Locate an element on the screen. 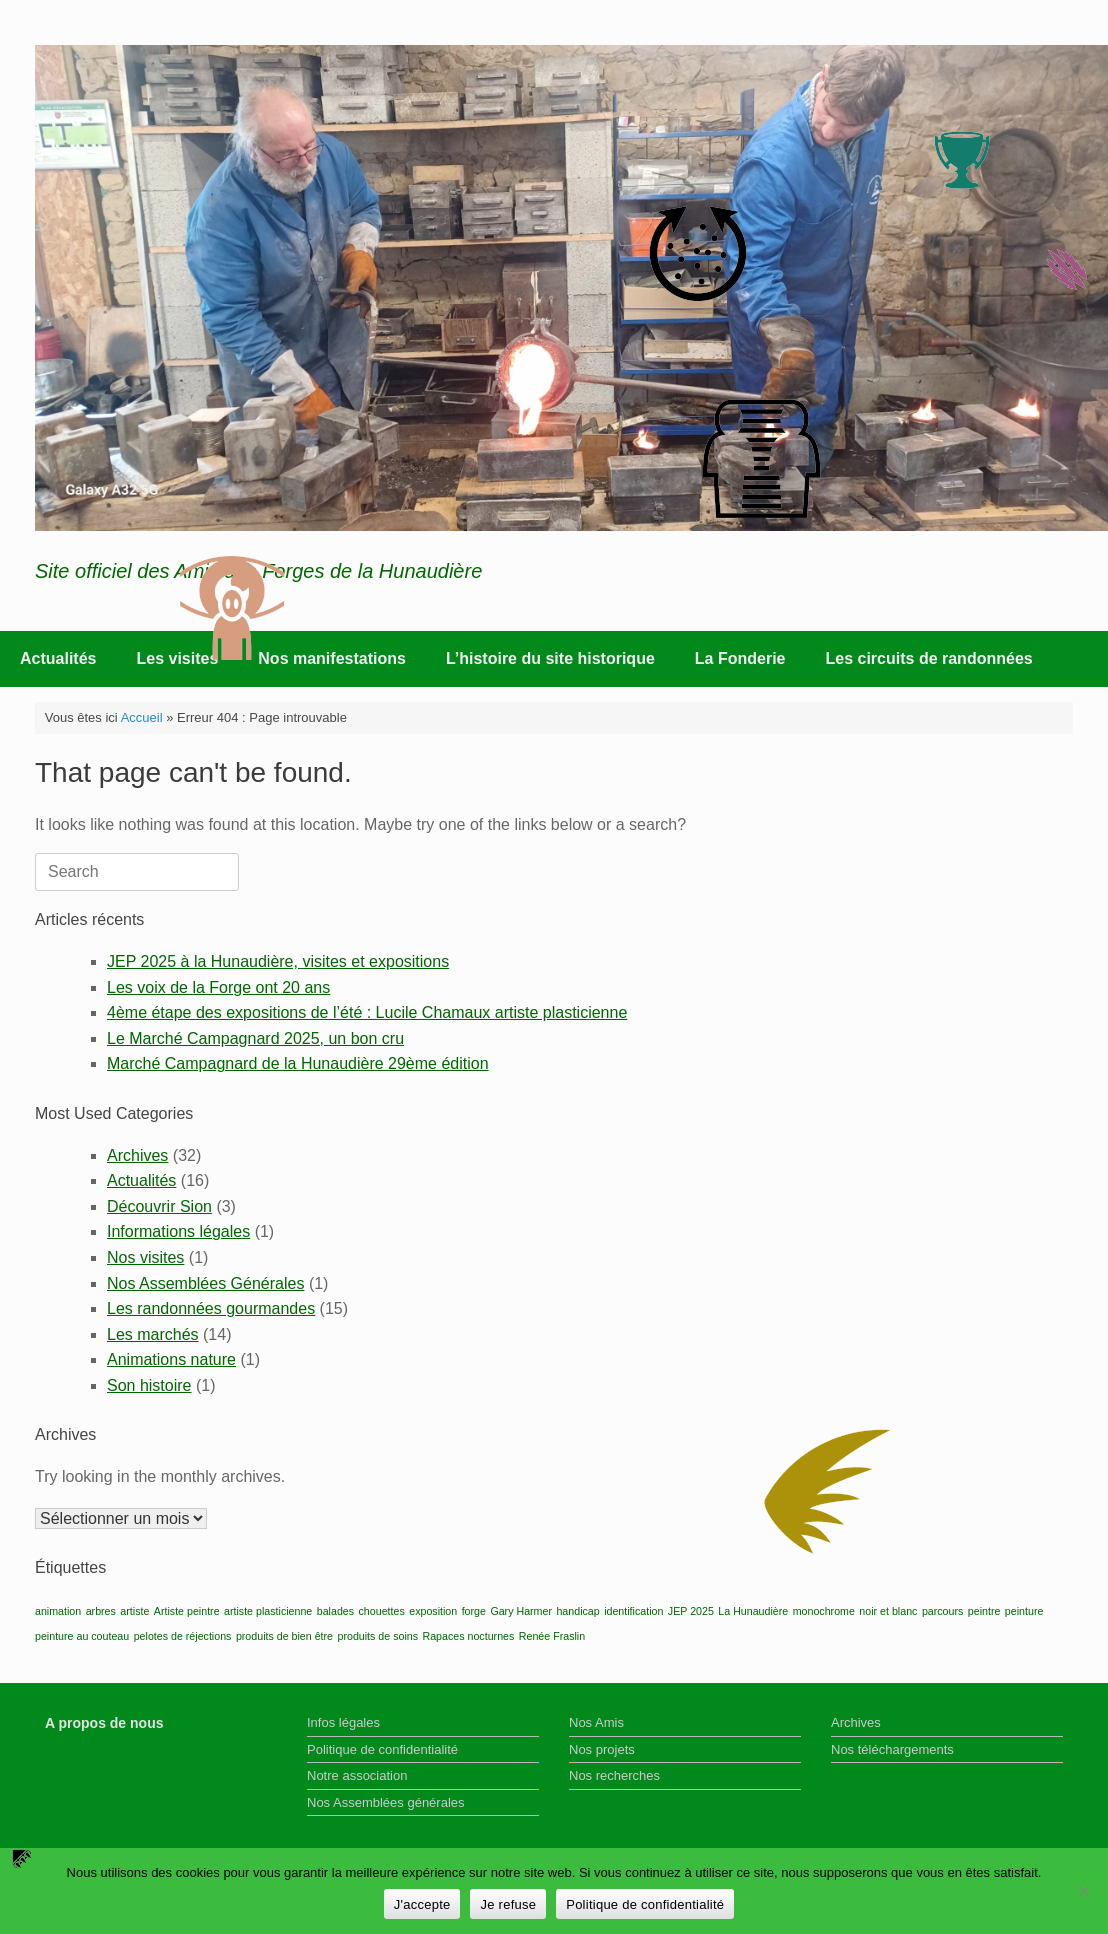 The height and width of the screenshot is (1934, 1108). view achievements or awards is located at coordinates (962, 160).